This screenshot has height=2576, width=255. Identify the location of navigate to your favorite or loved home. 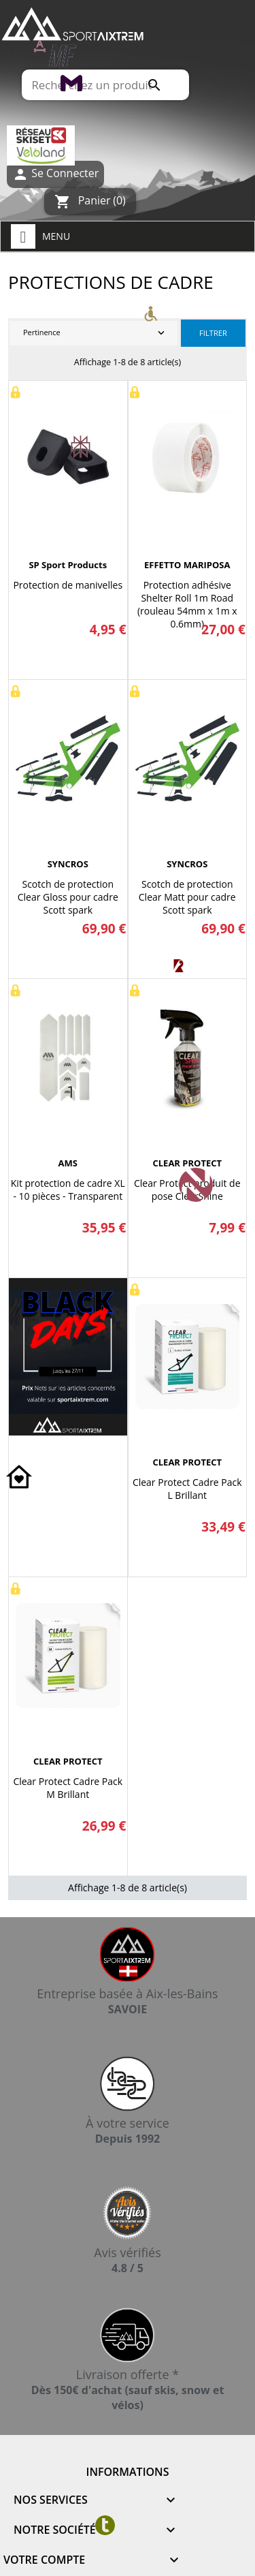
(19, 1478).